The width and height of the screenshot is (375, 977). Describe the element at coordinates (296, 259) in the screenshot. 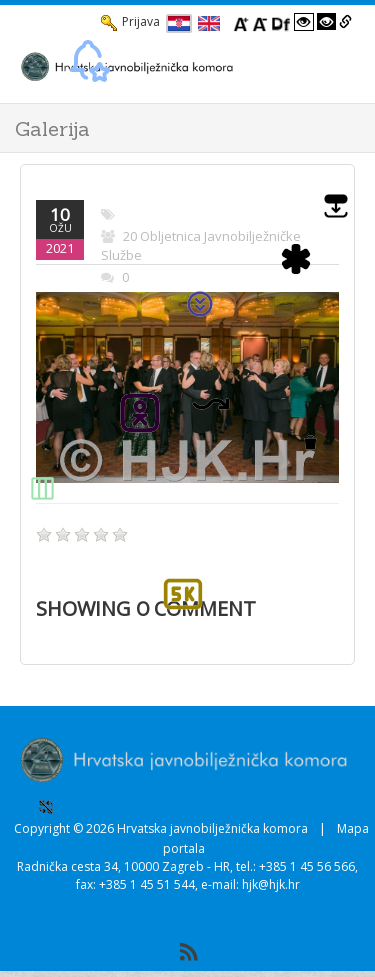

I see `access health or medical services` at that location.